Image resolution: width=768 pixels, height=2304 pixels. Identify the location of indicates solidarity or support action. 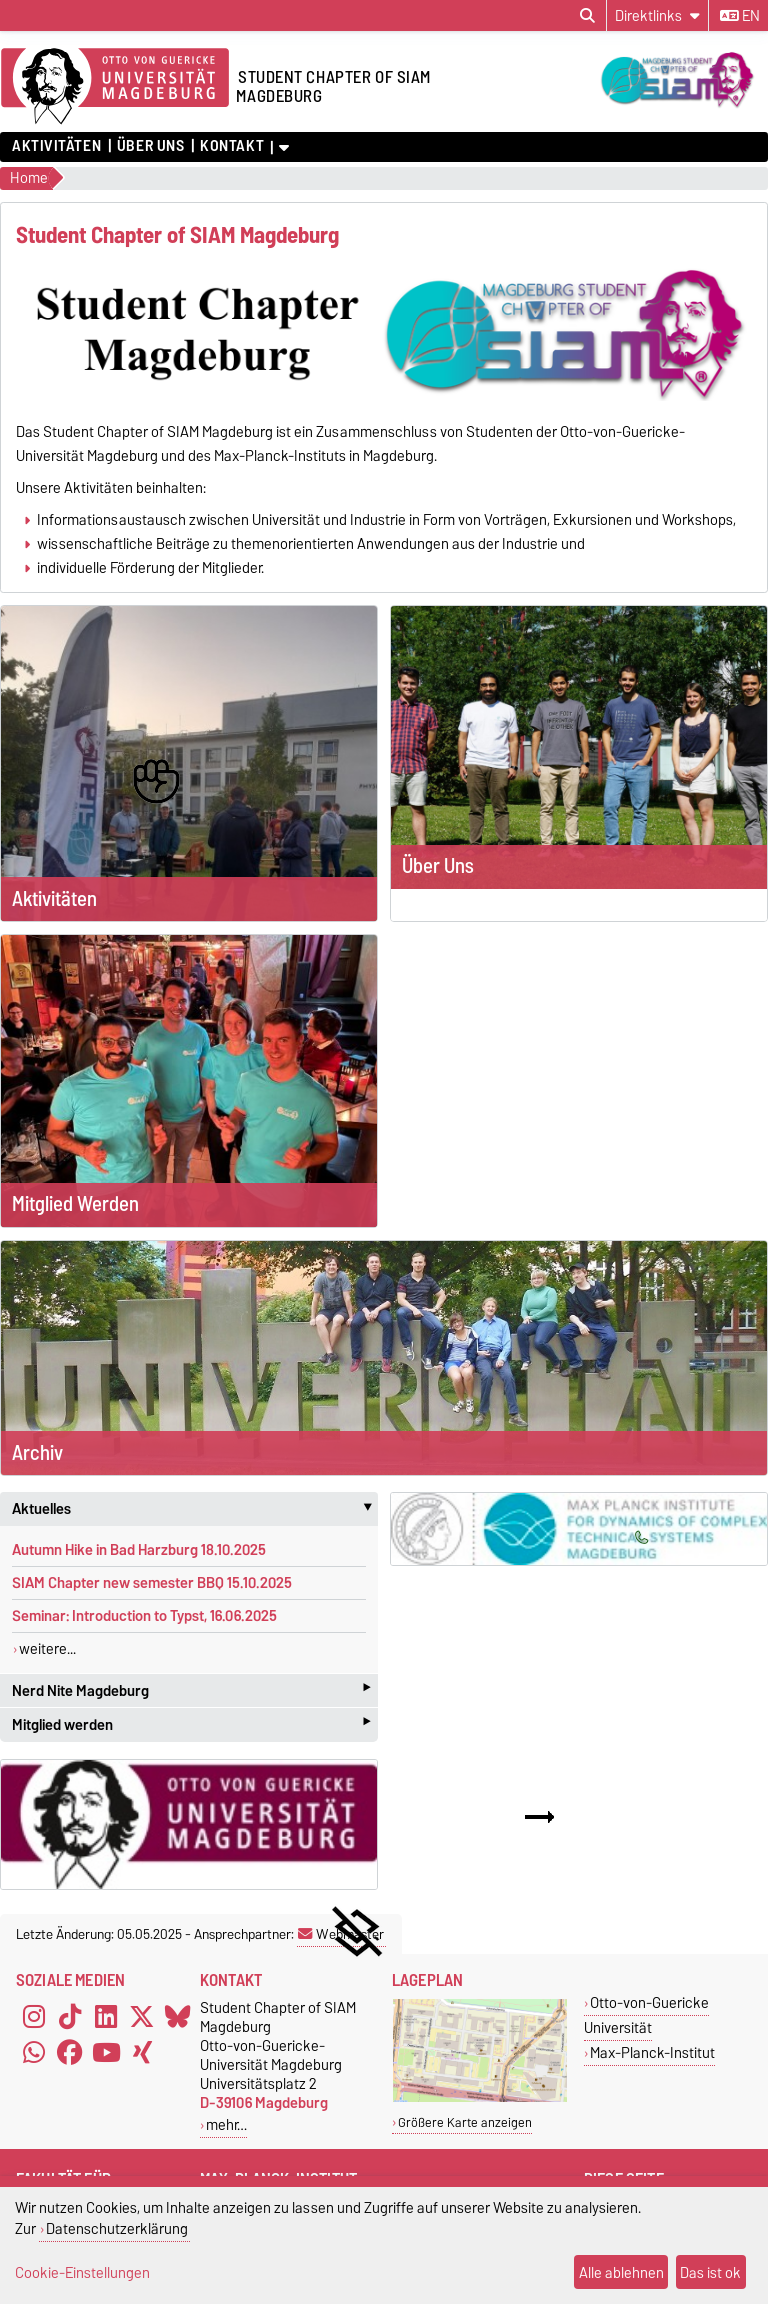
(156, 780).